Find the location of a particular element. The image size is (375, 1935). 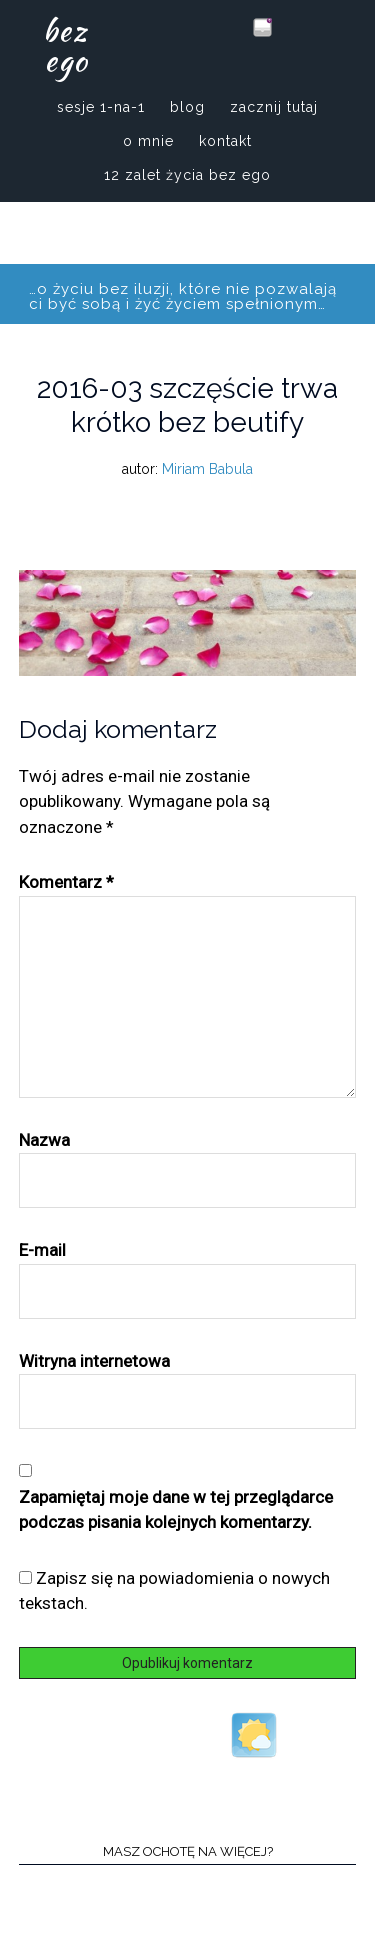

open the weather app is located at coordinates (254, 1735).